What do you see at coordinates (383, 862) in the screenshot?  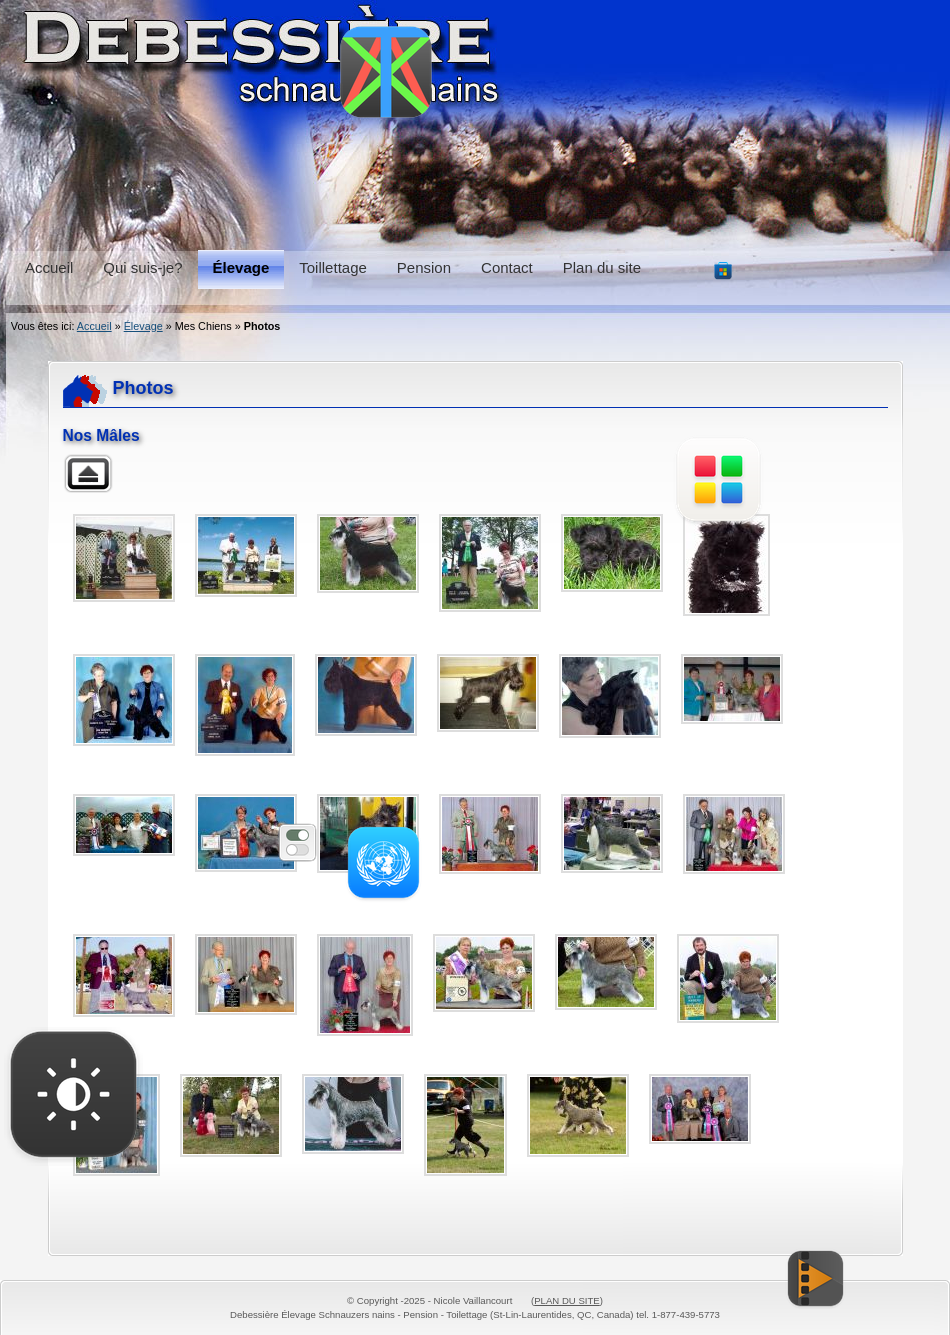 I see `open language and region settings` at bounding box center [383, 862].